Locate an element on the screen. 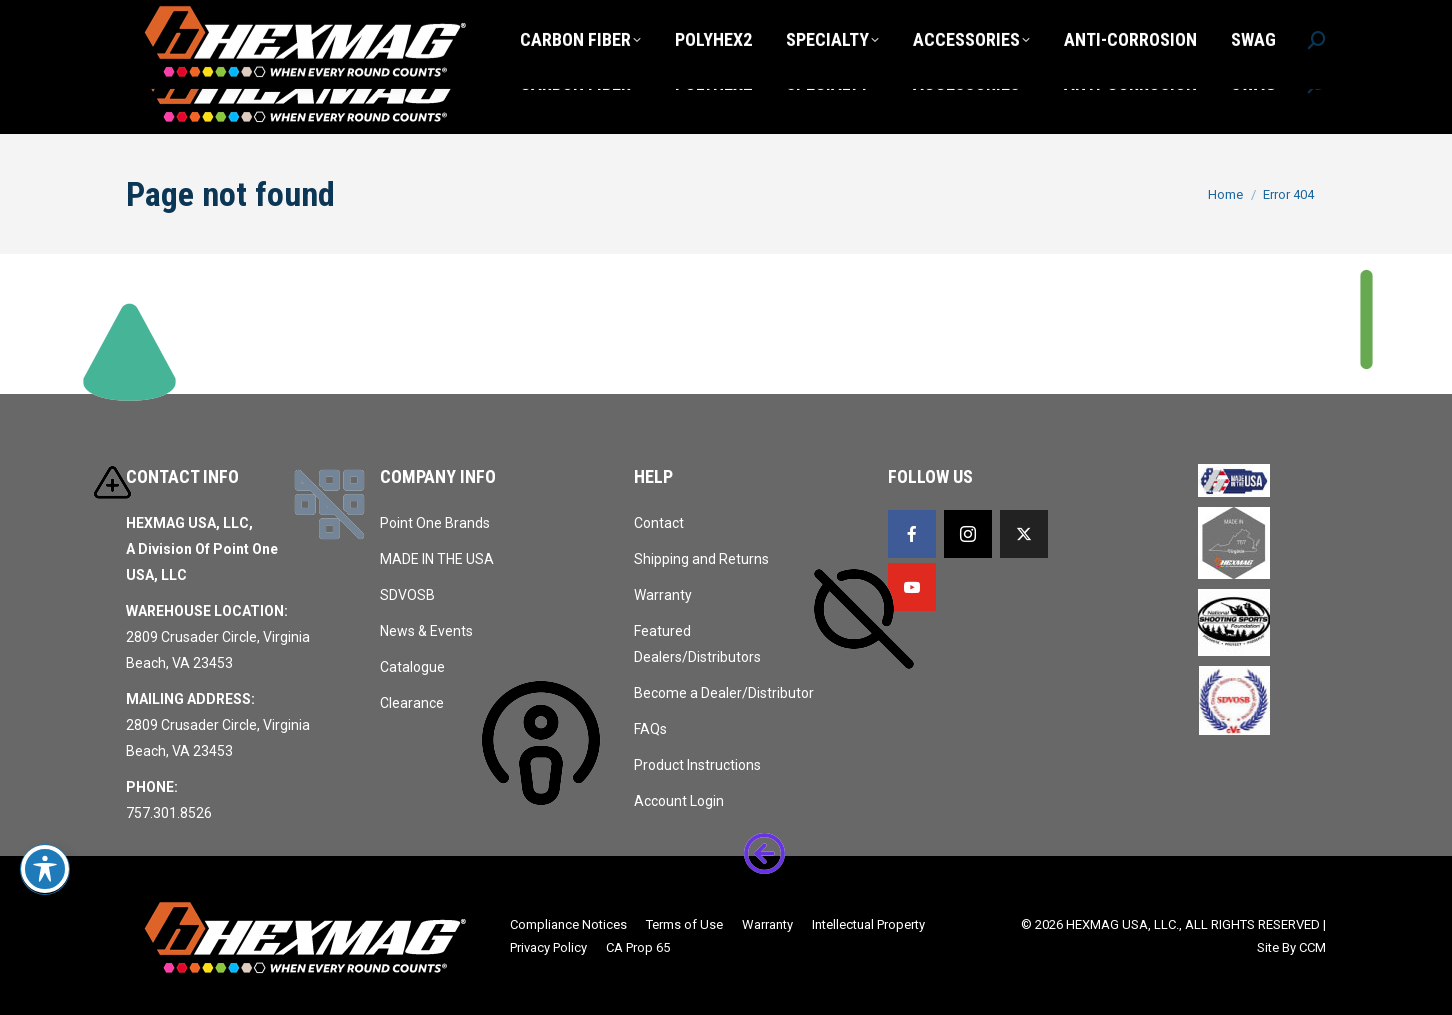 The image size is (1452, 1015). open apple podcasts app is located at coordinates (541, 740).